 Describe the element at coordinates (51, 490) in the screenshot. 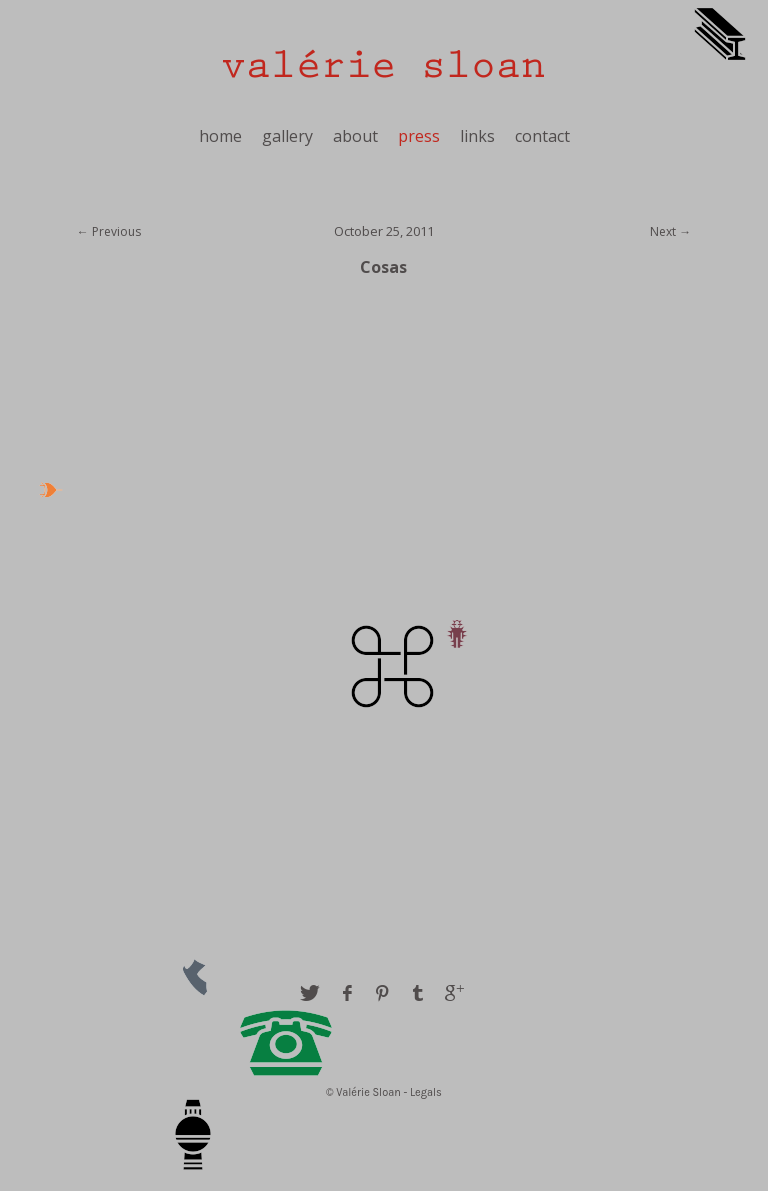

I see `represents an XOR logic gate in a circuit diagram` at that location.